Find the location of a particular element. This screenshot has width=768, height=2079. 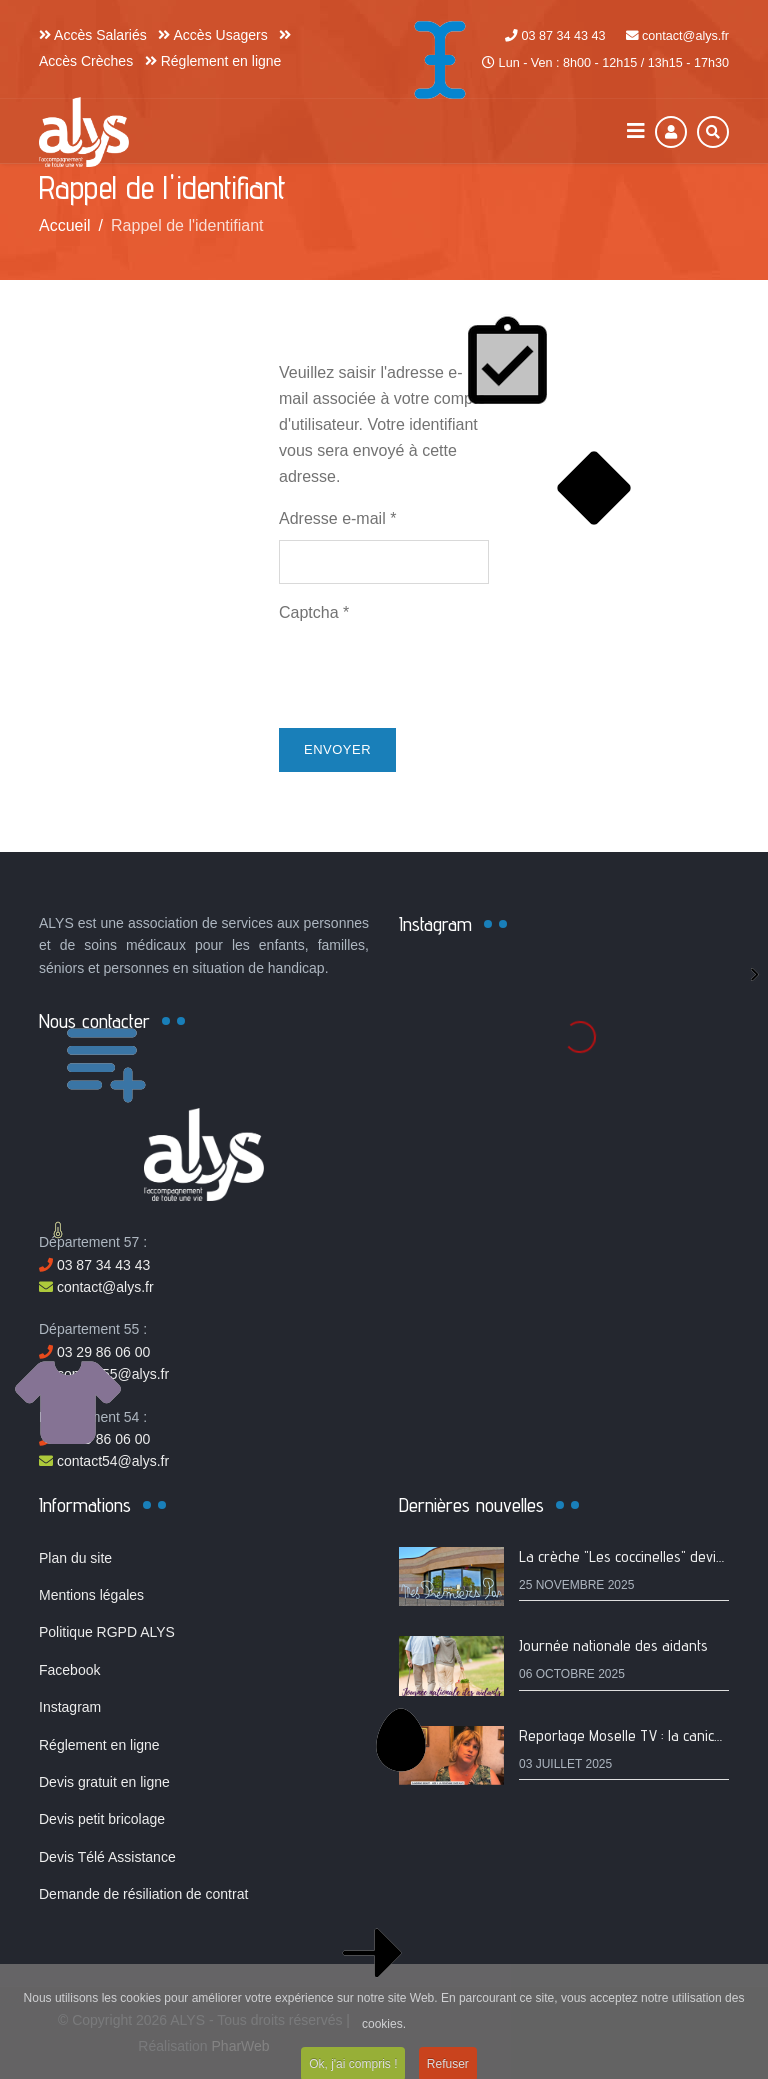

view current temperature is located at coordinates (58, 1230).